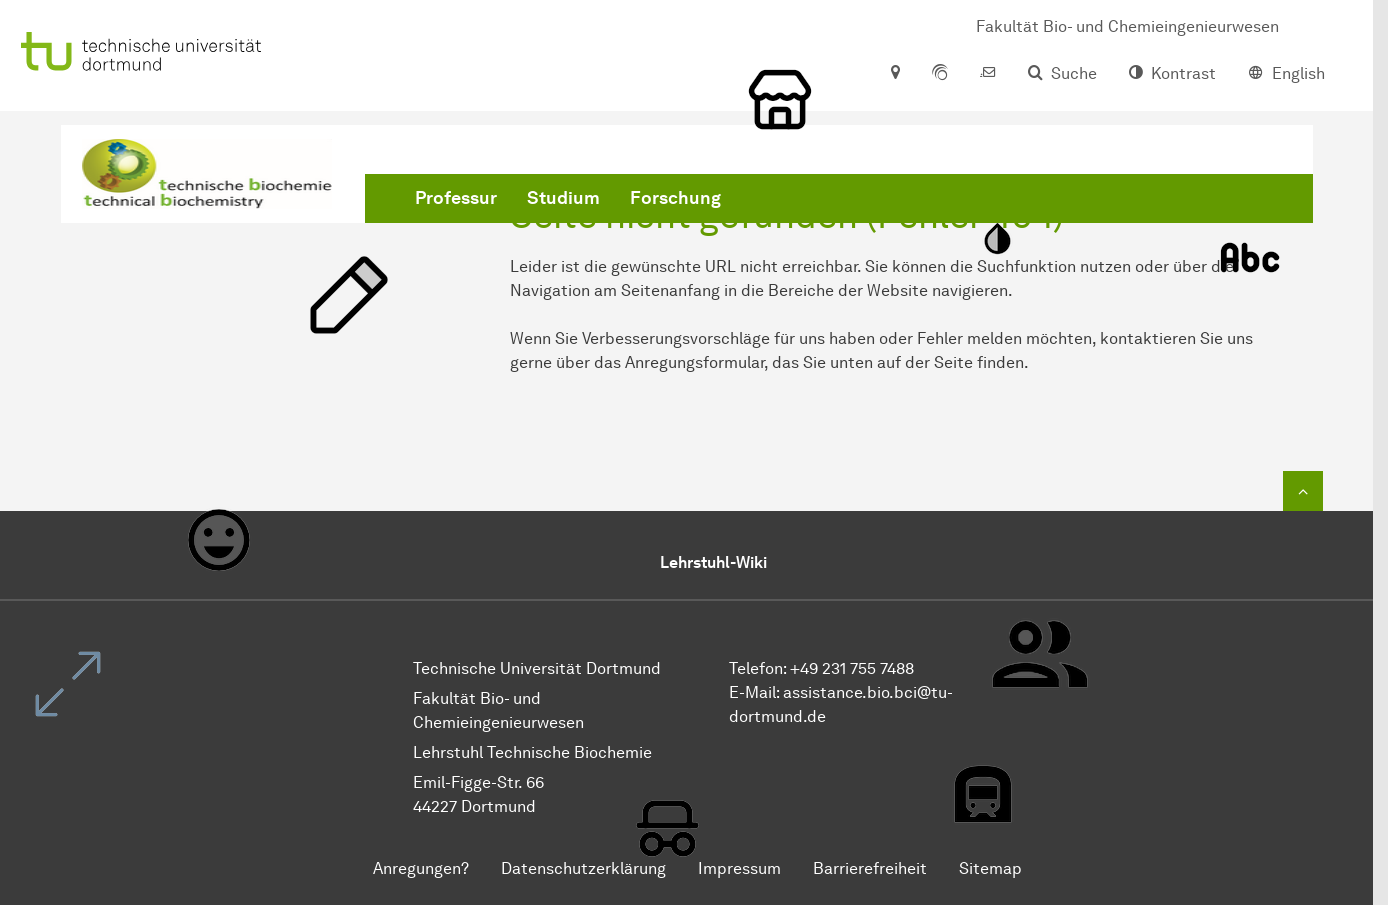 The height and width of the screenshot is (905, 1388). Describe the element at coordinates (997, 238) in the screenshot. I see `toggle color inversion or dark mode` at that location.